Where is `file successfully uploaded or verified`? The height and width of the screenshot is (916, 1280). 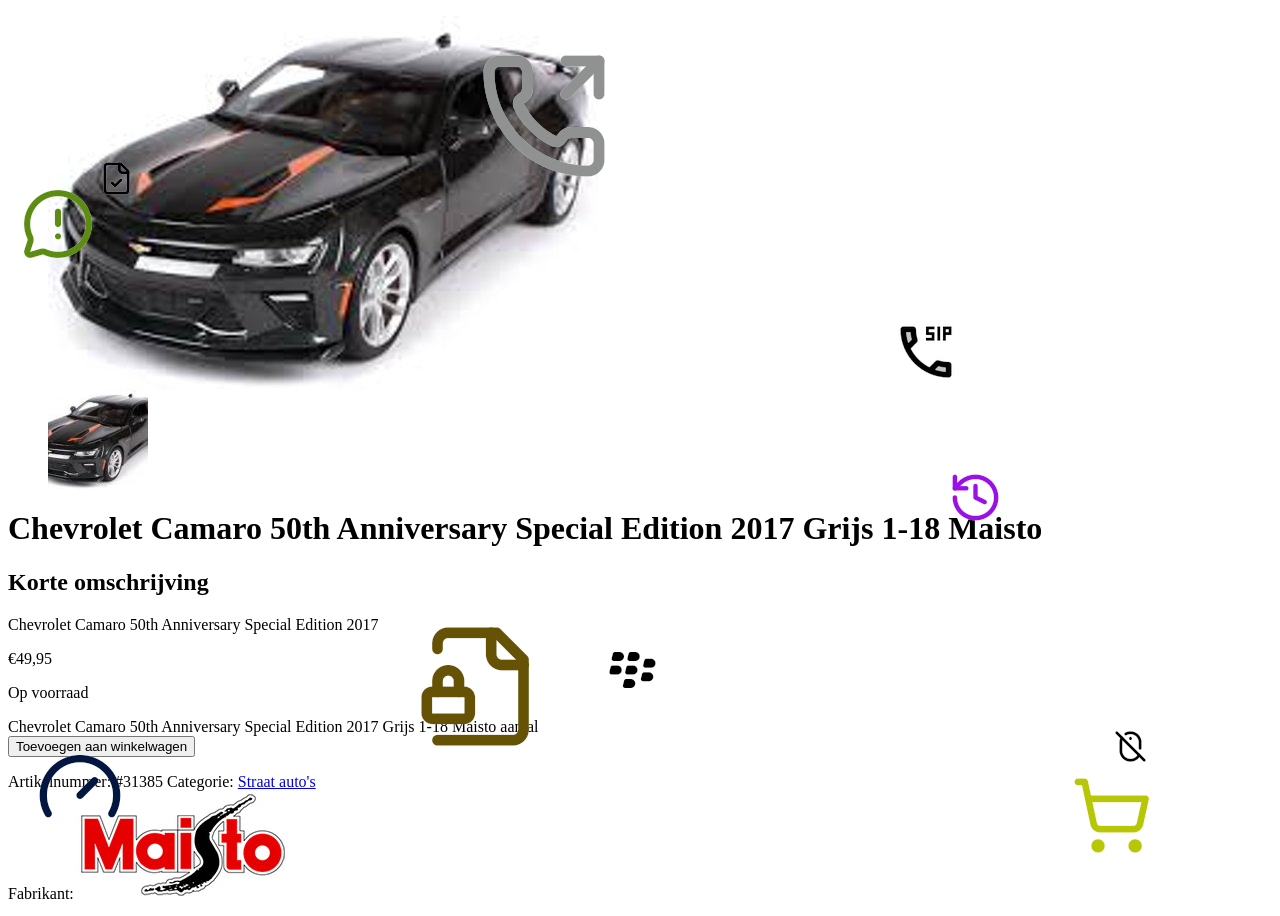 file successfully uploaded or verified is located at coordinates (116, 178).